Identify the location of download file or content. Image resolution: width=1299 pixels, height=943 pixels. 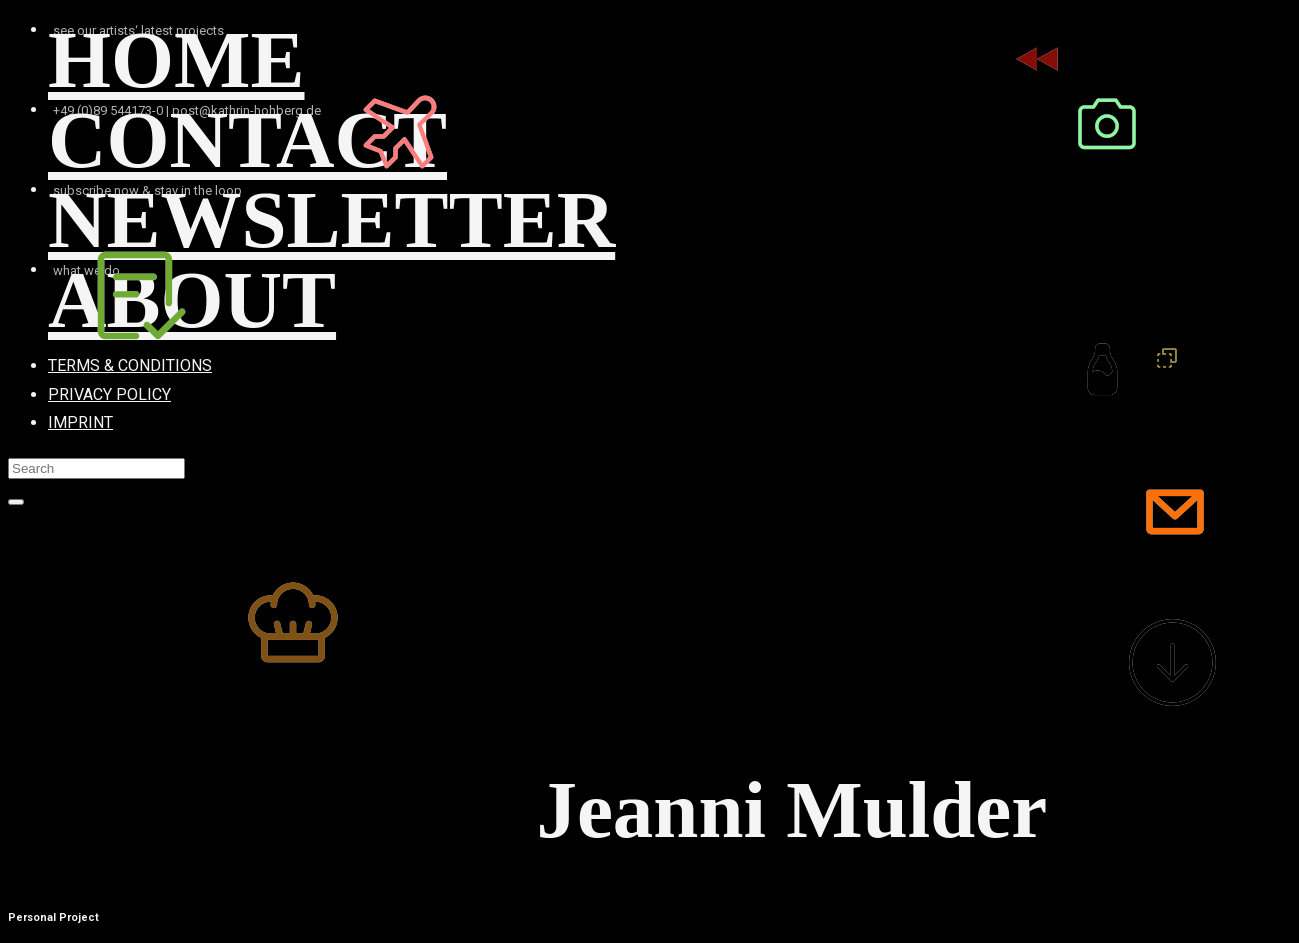
(1172, 662).